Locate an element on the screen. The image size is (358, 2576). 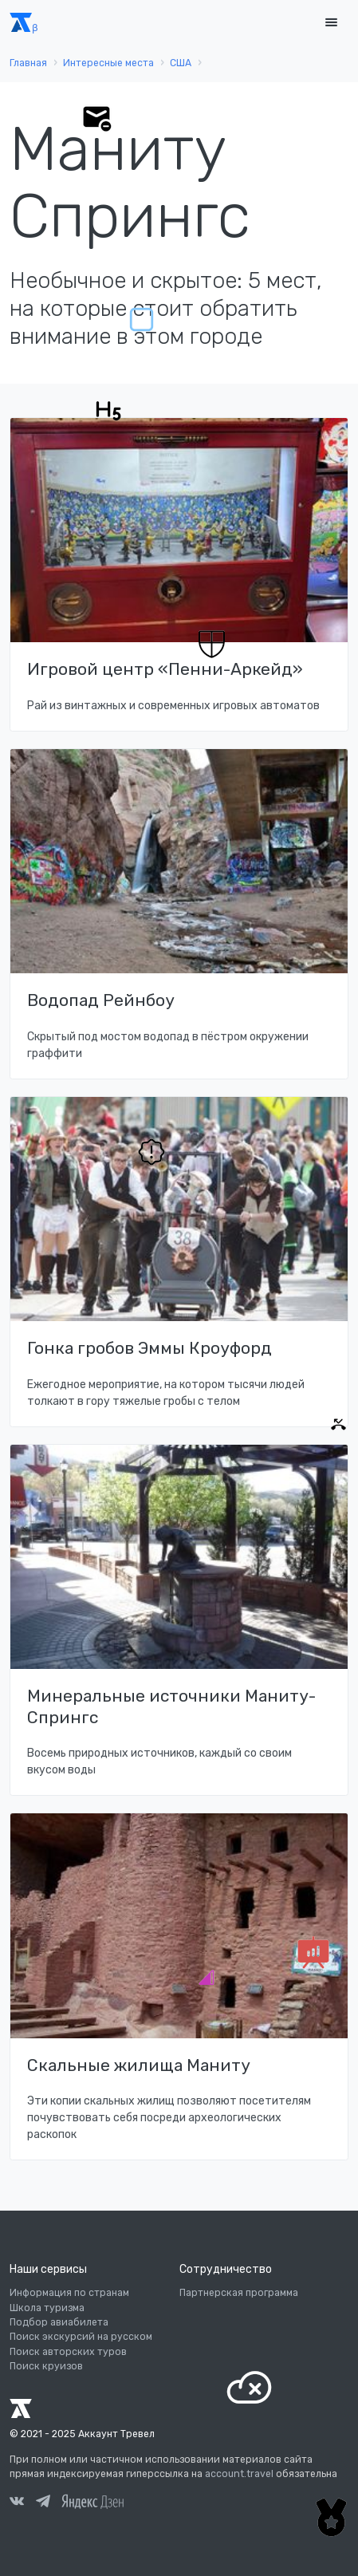
indicates a warning or alert requiring attention is located at coordinates (151, 1152).